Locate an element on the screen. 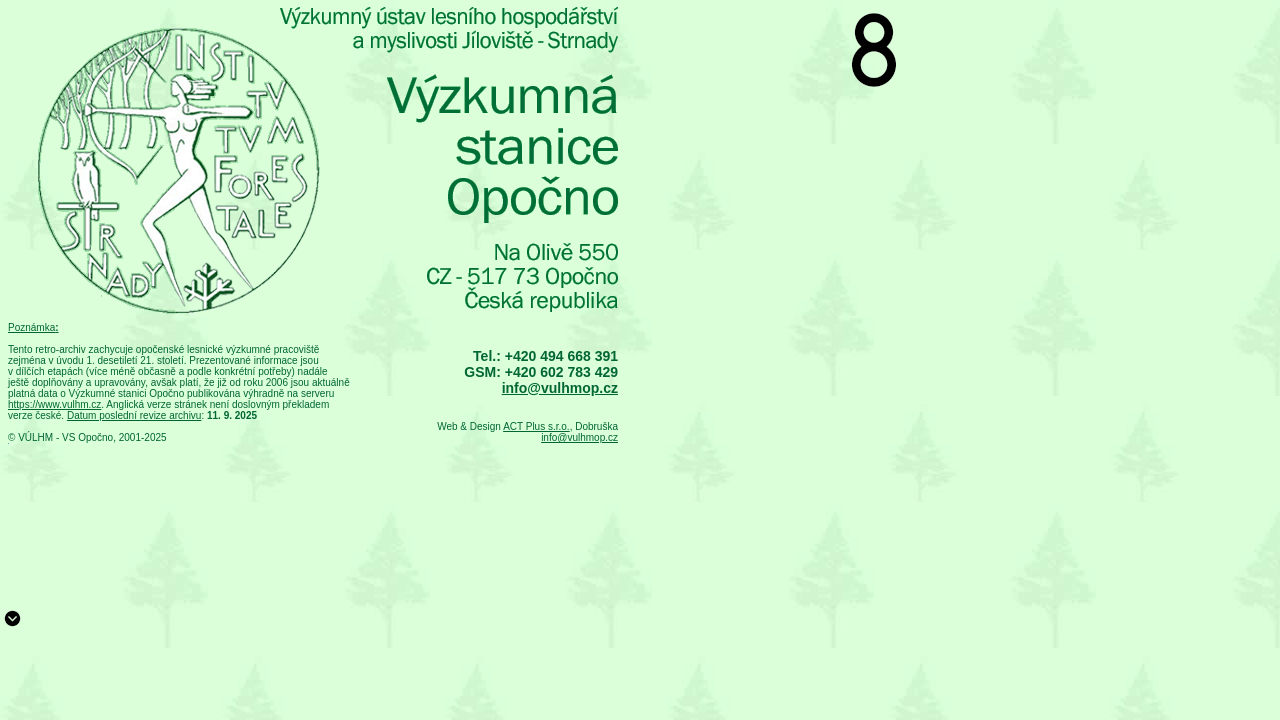  expand to show more content is located at coordinates (12, 618).